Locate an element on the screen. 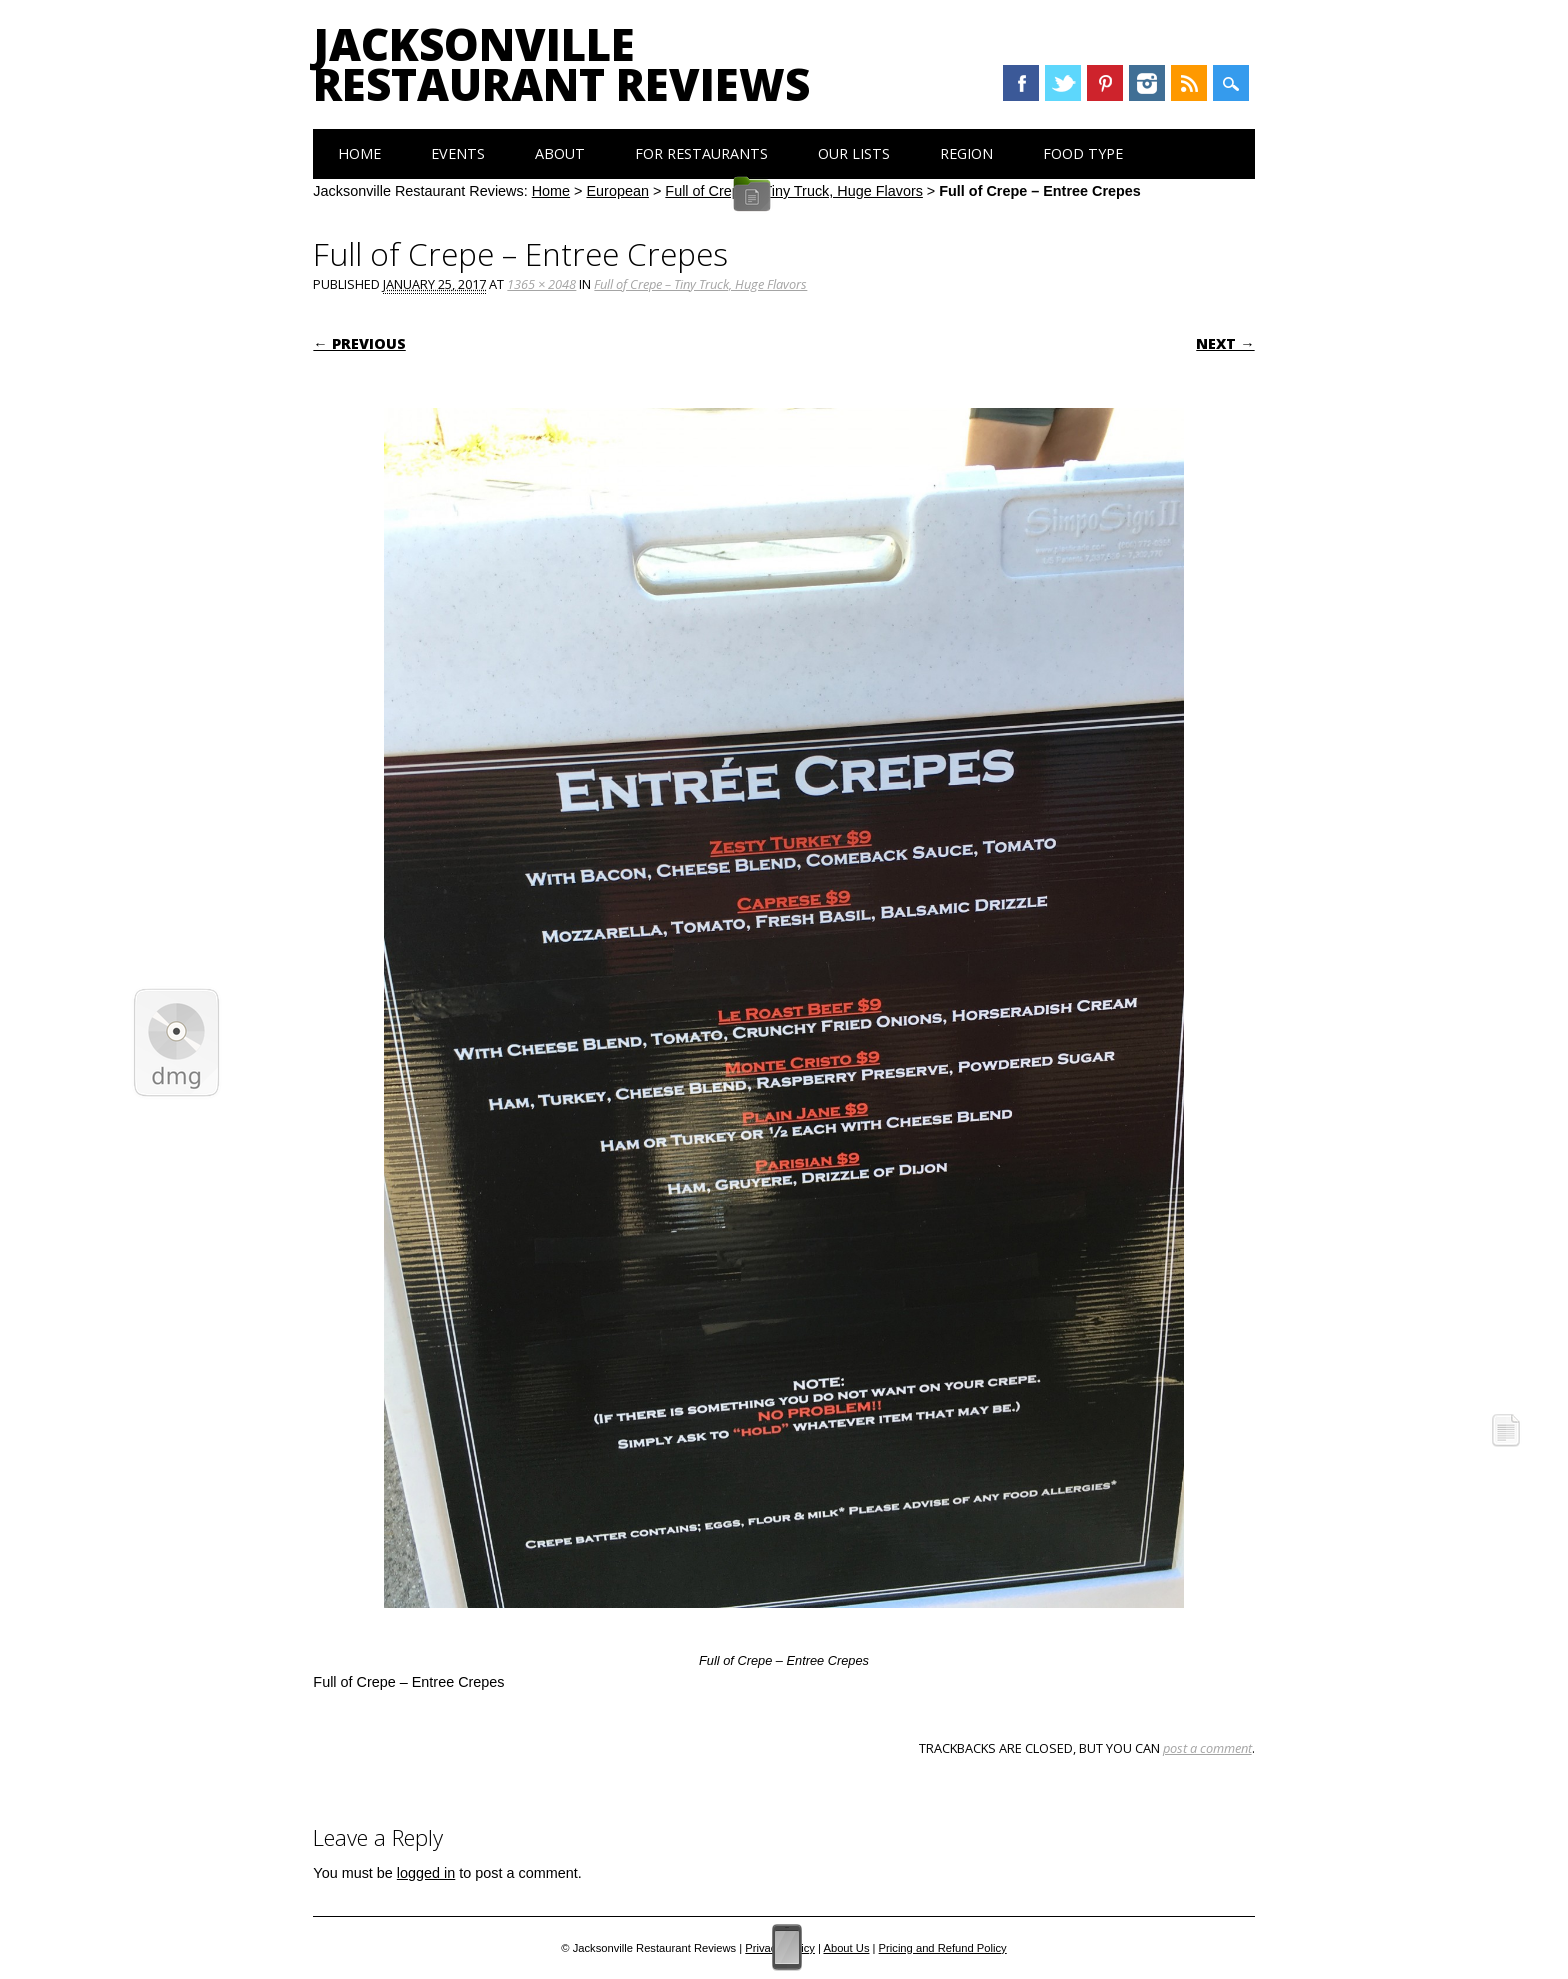  open your documents folder is located at coordinates (752, 194).